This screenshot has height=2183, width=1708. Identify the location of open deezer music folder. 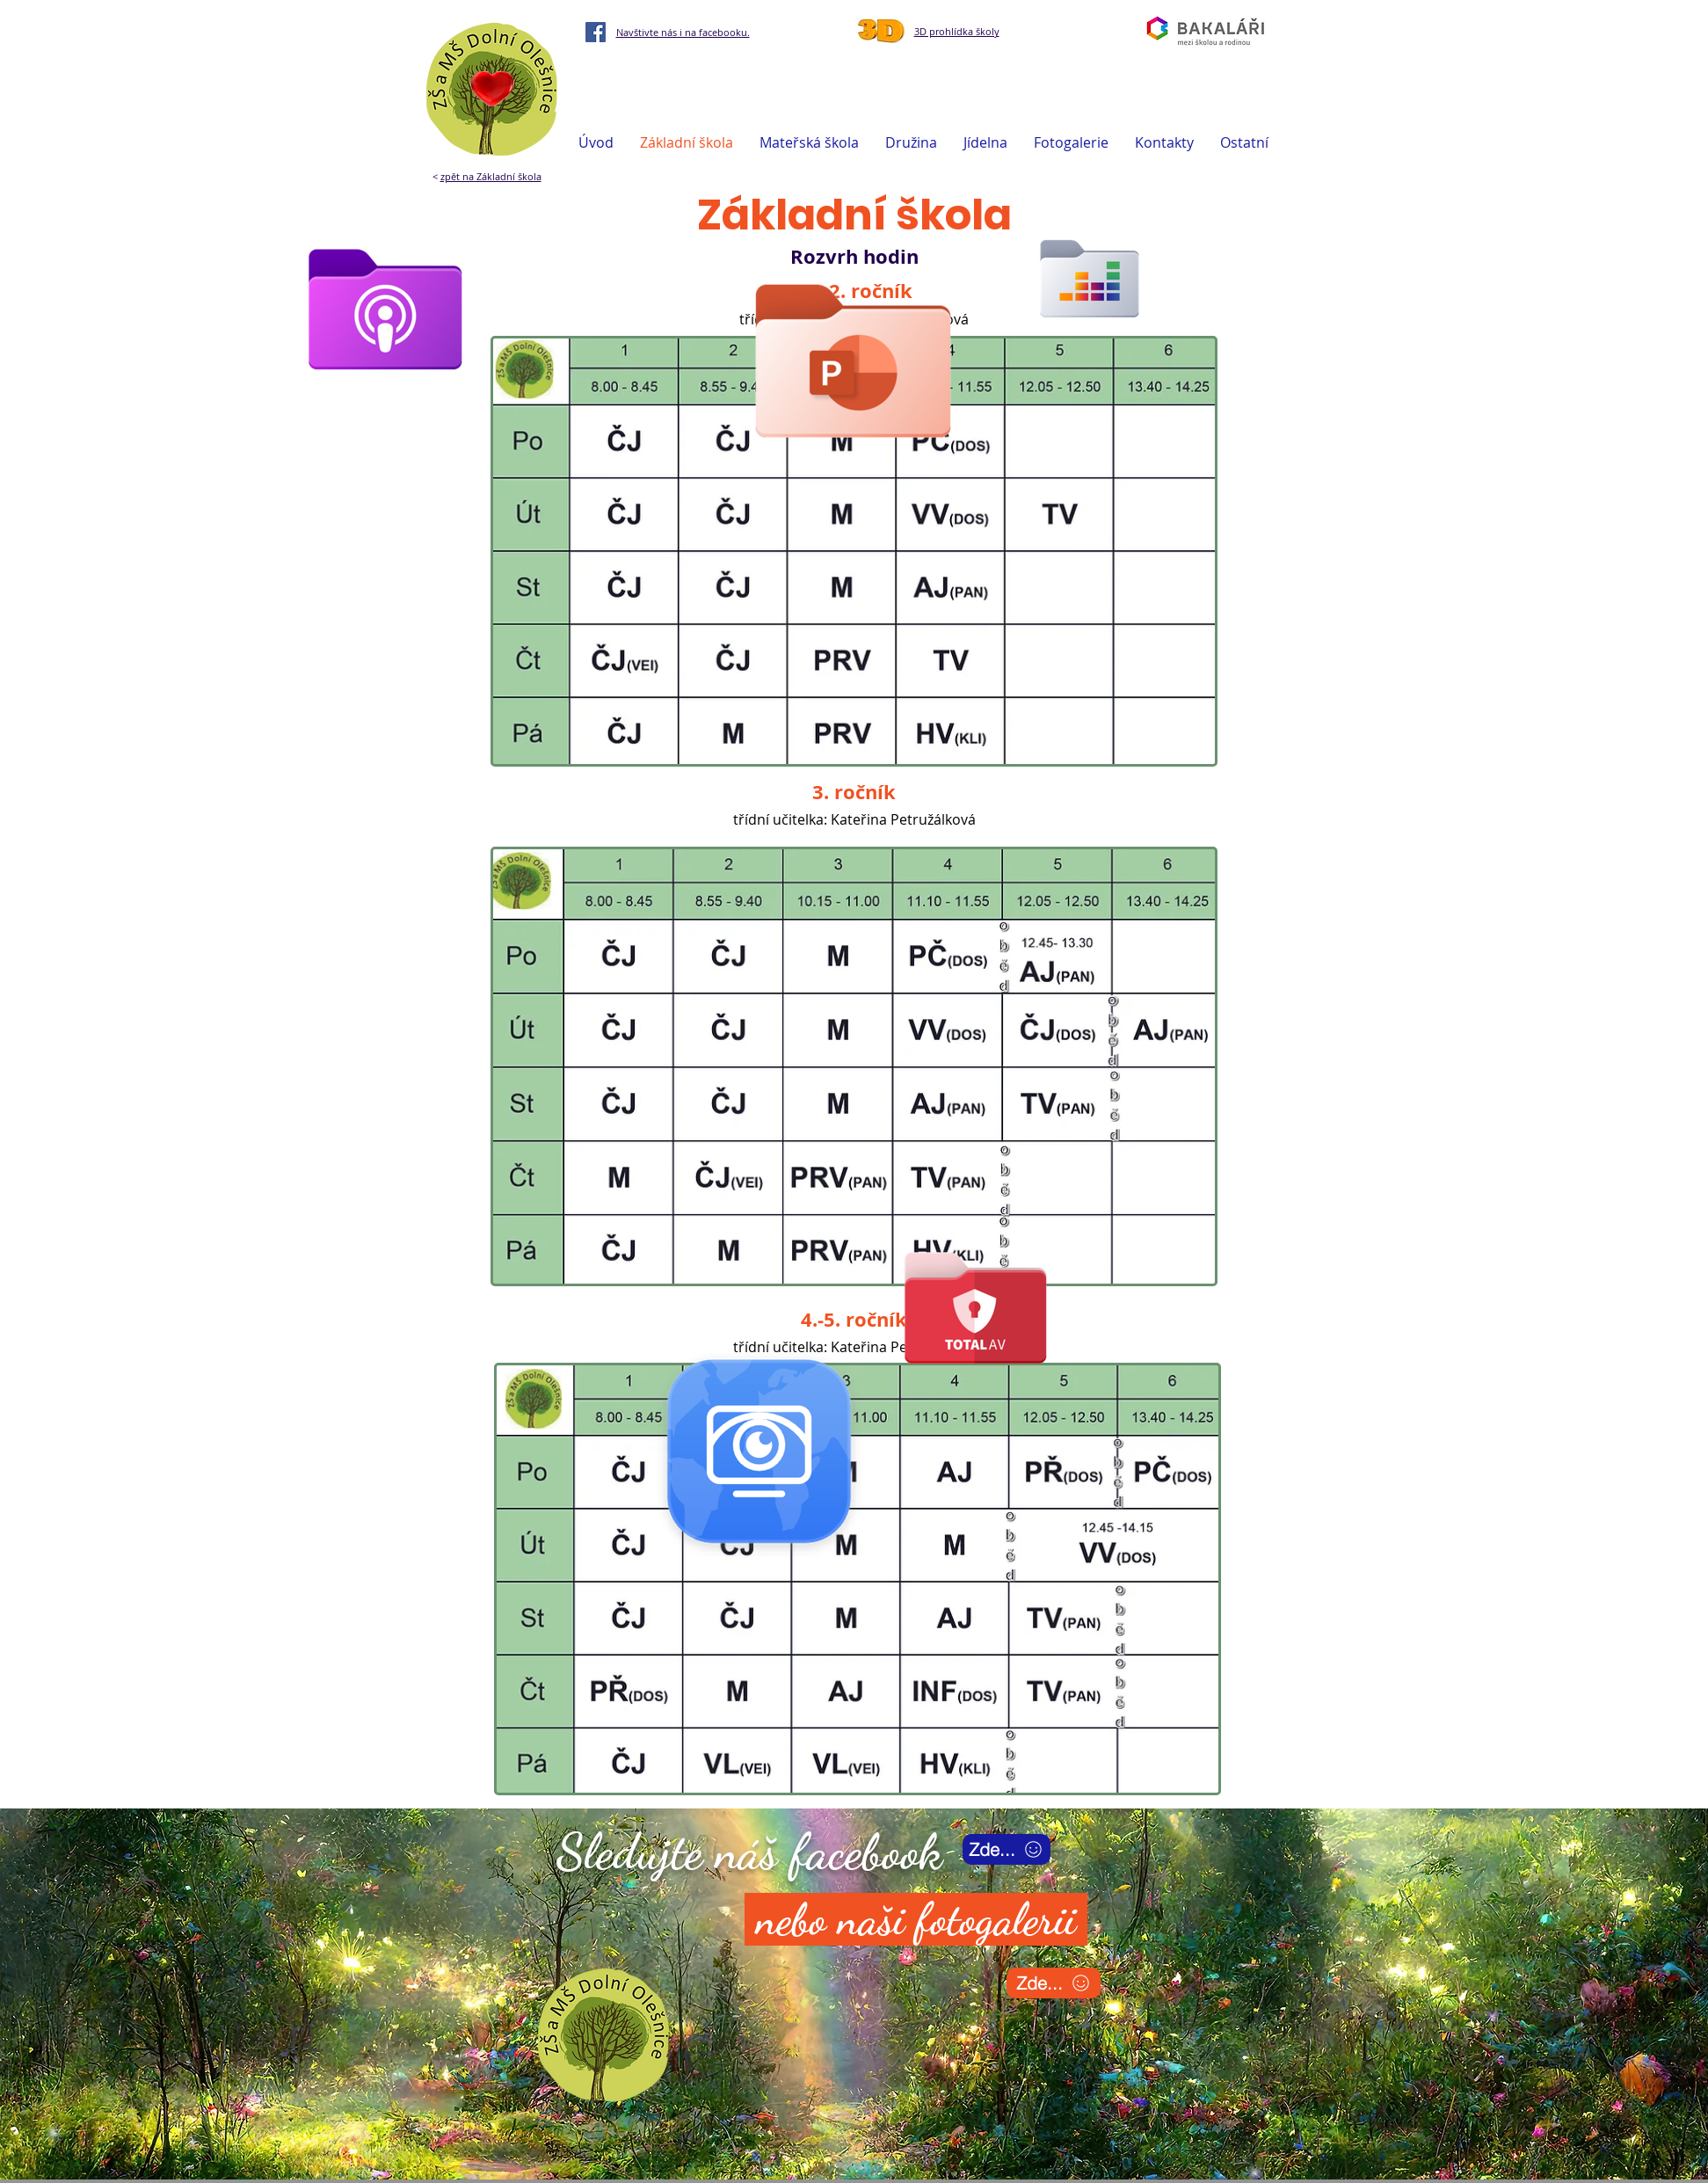
(1089, 281).